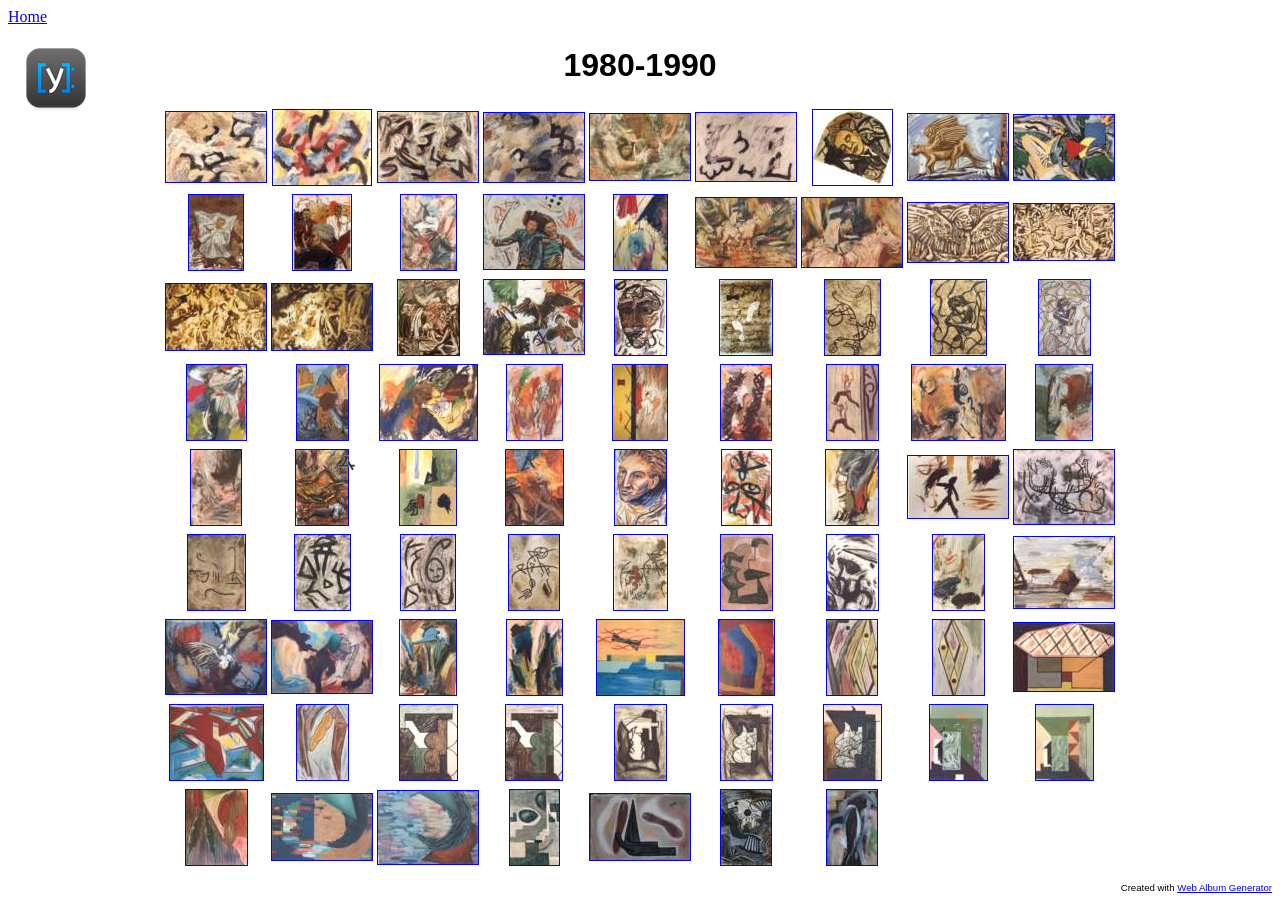  I want to click on launch ipython interactive python shell, so click(56, 78).